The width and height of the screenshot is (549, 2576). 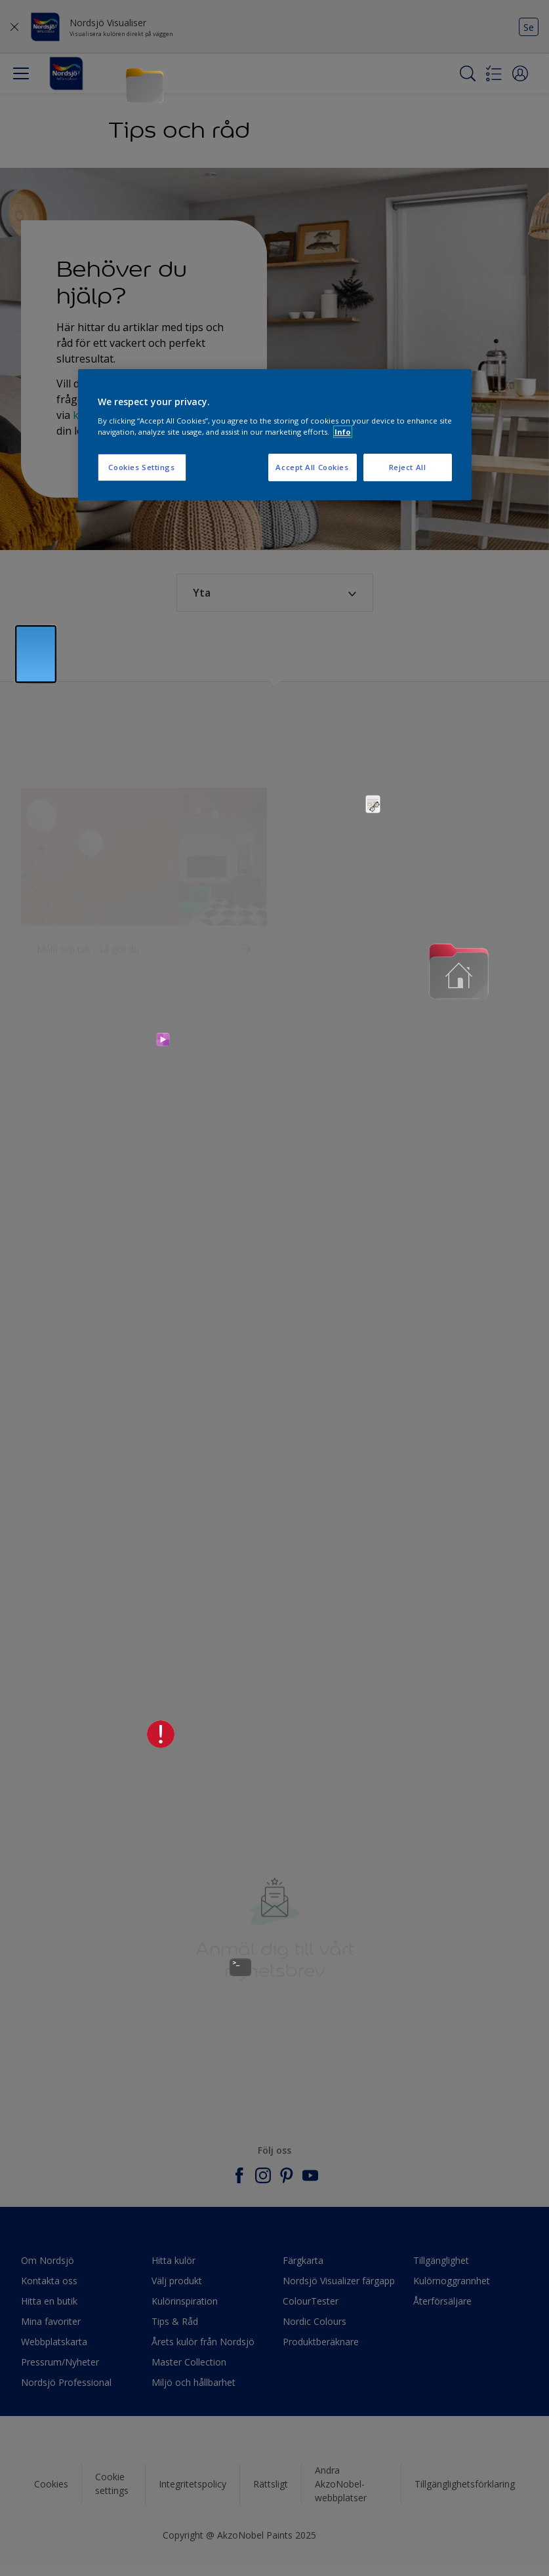 I want to click on open folder to view contents, so click(x=144, y=85).